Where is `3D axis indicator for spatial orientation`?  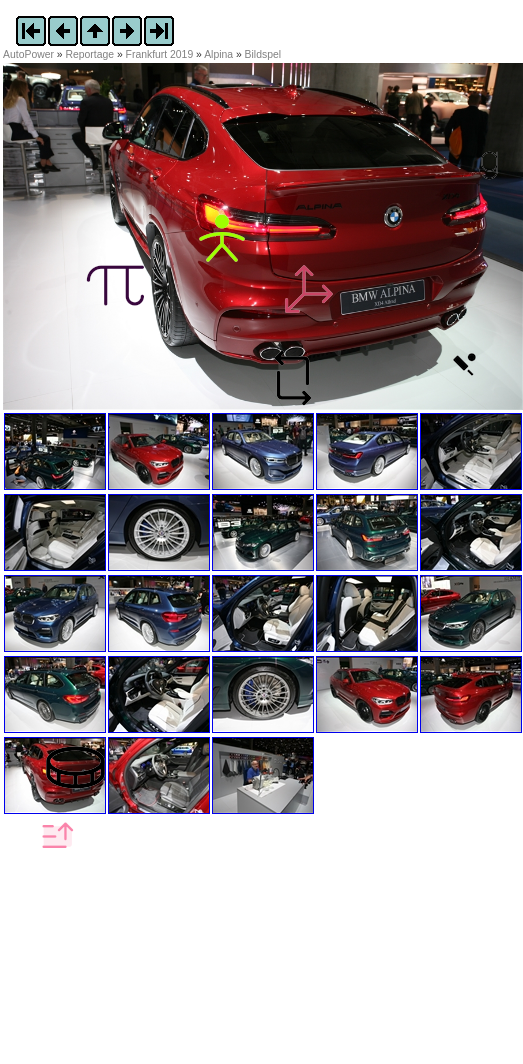
3D axis indicator for spatial orientation is located at coordinates (306, 292).